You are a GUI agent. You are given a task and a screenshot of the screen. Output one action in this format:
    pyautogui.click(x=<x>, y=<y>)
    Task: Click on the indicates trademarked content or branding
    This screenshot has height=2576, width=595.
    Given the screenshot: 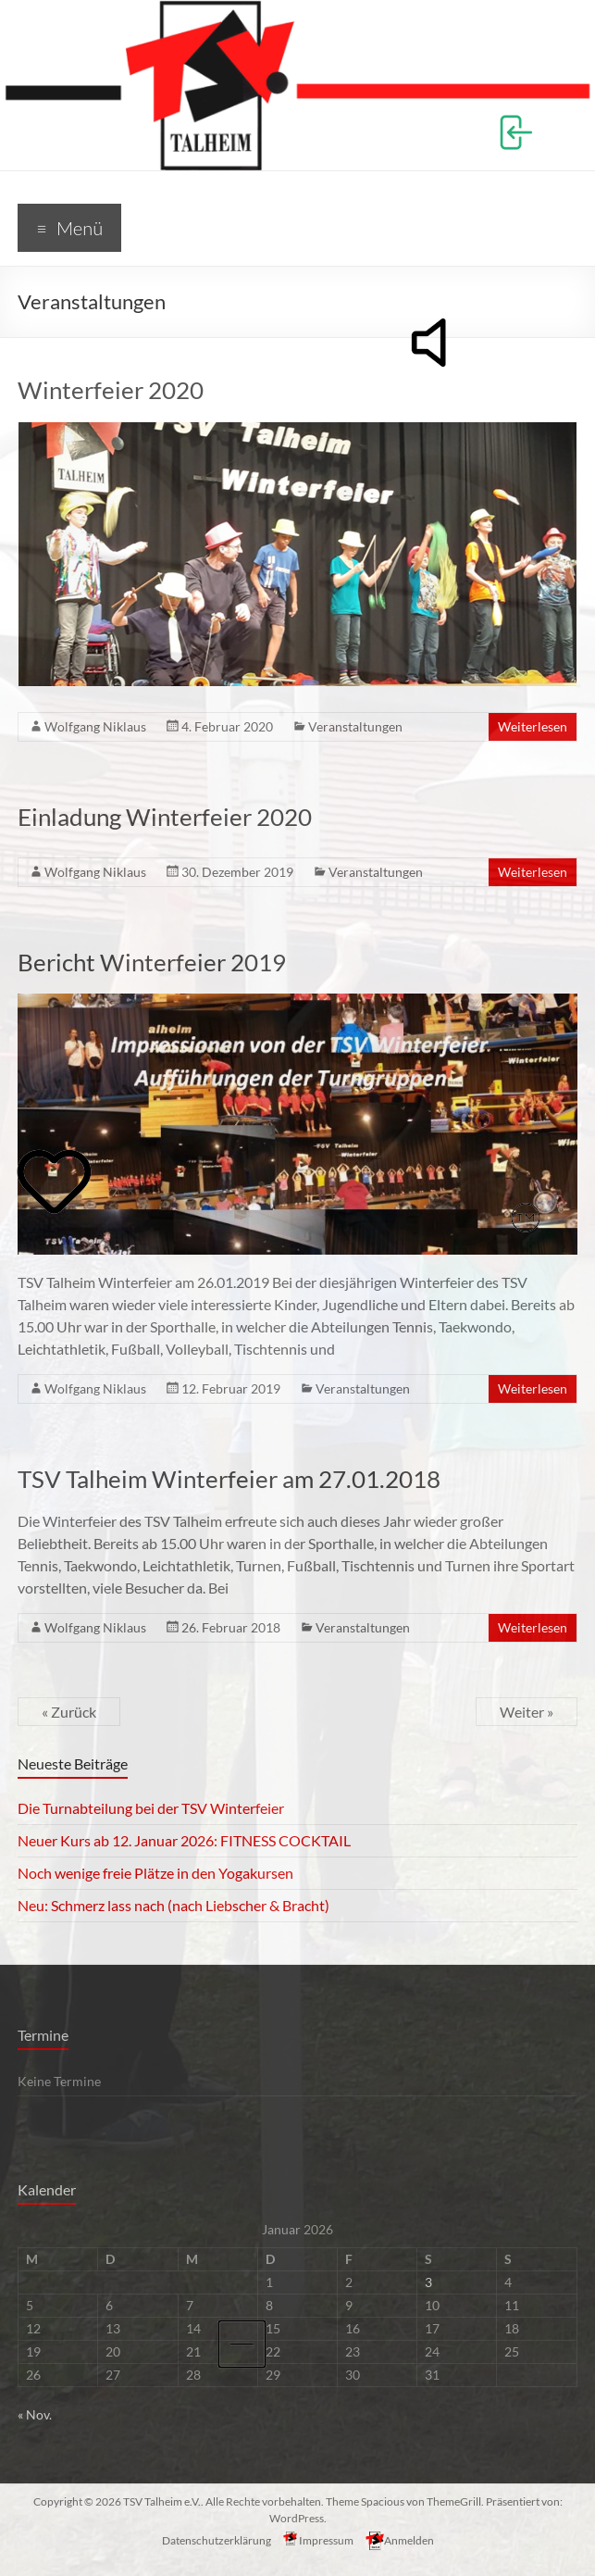 What is the action you would take?
    pyautogui.click(x=526, y=1218)
    